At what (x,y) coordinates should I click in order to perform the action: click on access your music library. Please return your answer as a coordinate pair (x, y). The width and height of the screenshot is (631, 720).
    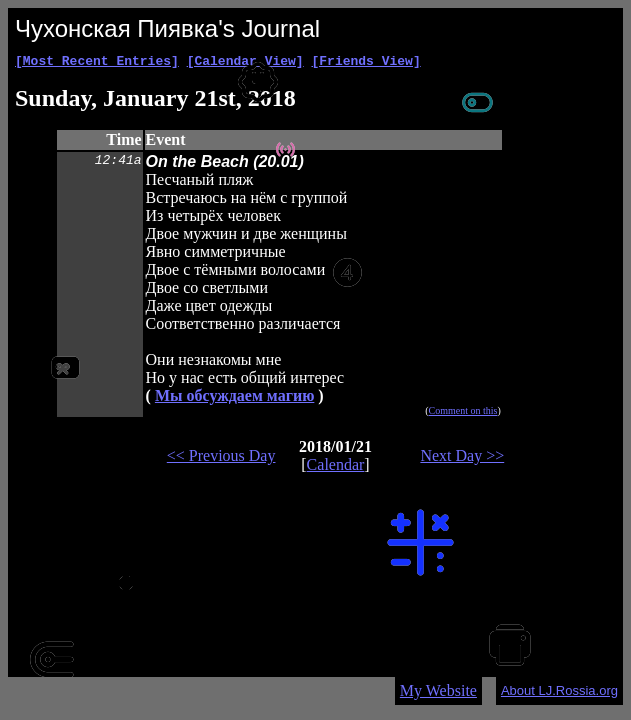
    Looking at the image, I should click on (124, 581).